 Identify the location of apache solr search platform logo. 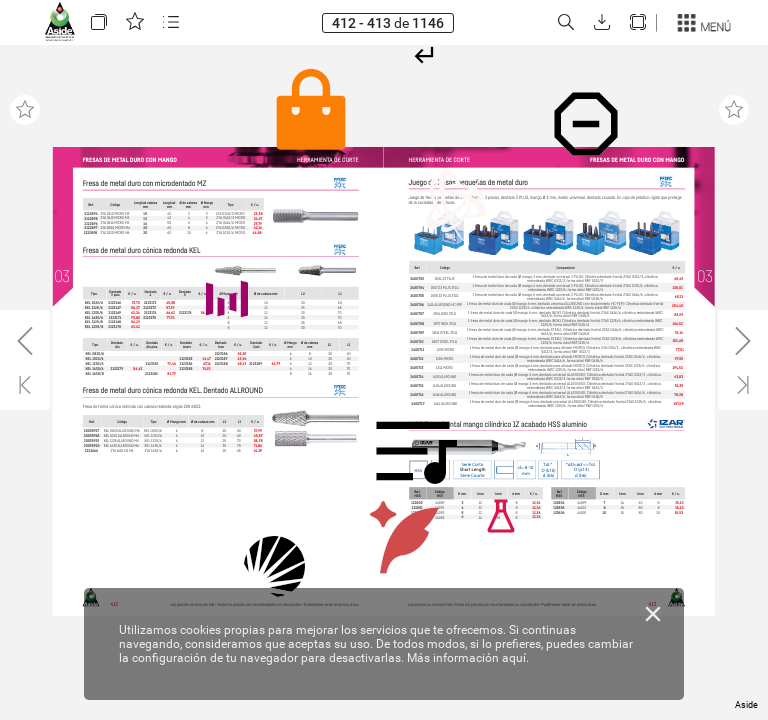
(274, 566).